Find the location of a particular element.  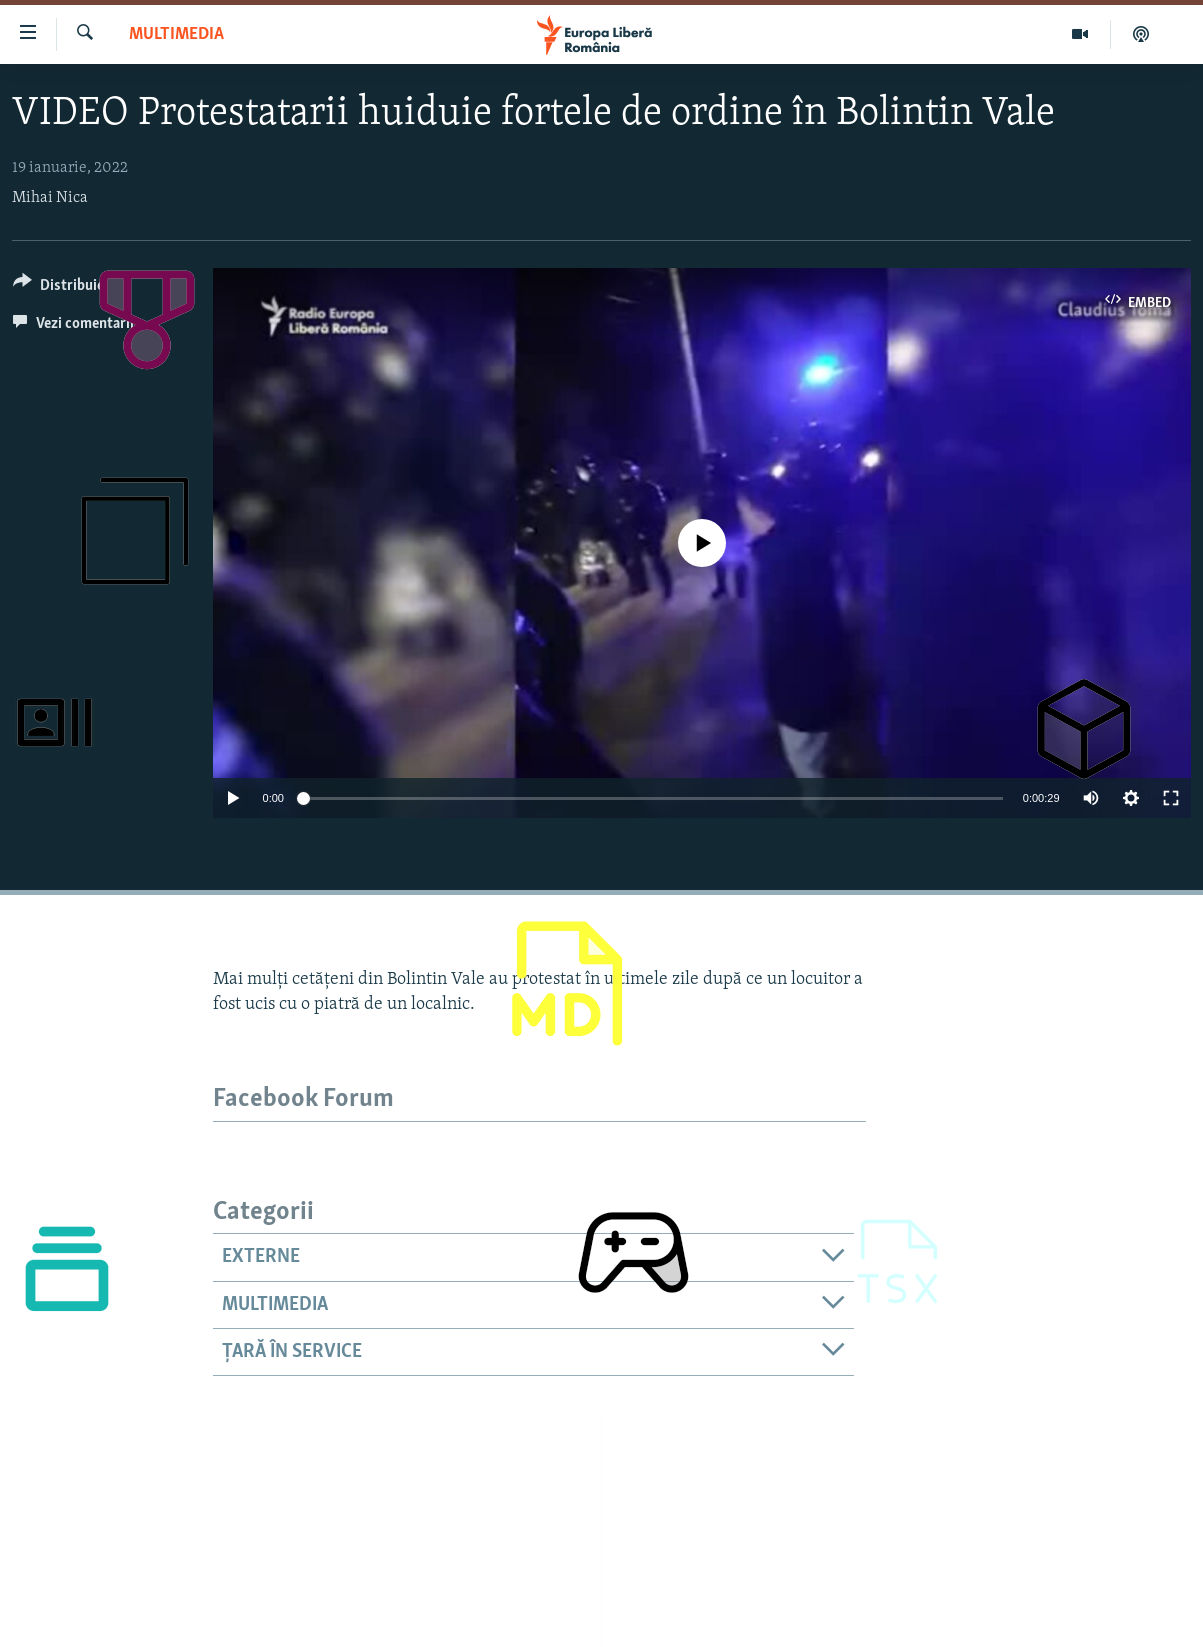

copy to clipboard is located at coordinates (135, 531).